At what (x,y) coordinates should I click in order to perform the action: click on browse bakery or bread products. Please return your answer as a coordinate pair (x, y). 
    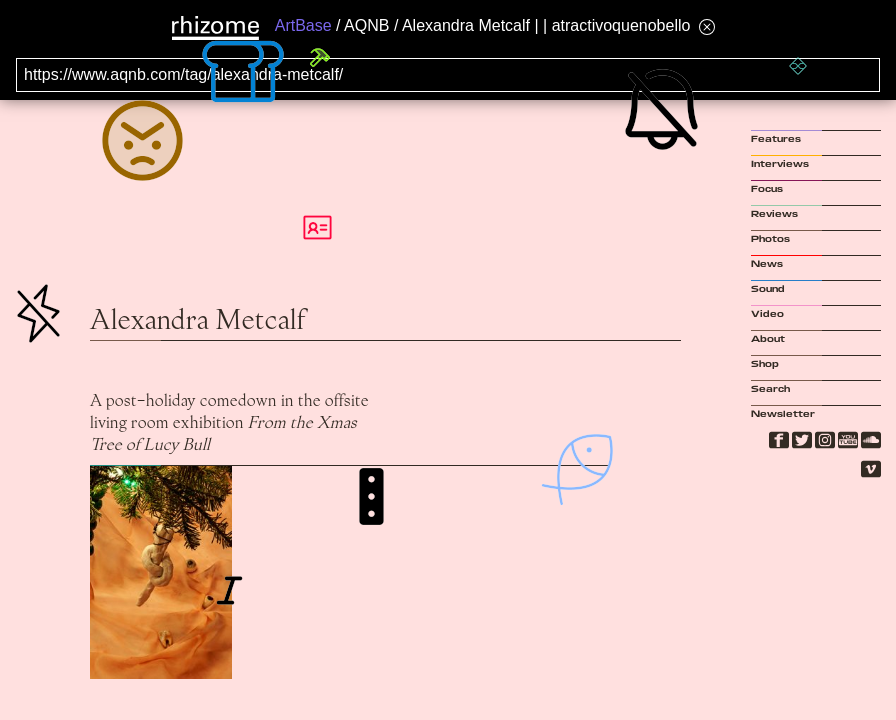
    Looking at the image, I should click on (244, 71).